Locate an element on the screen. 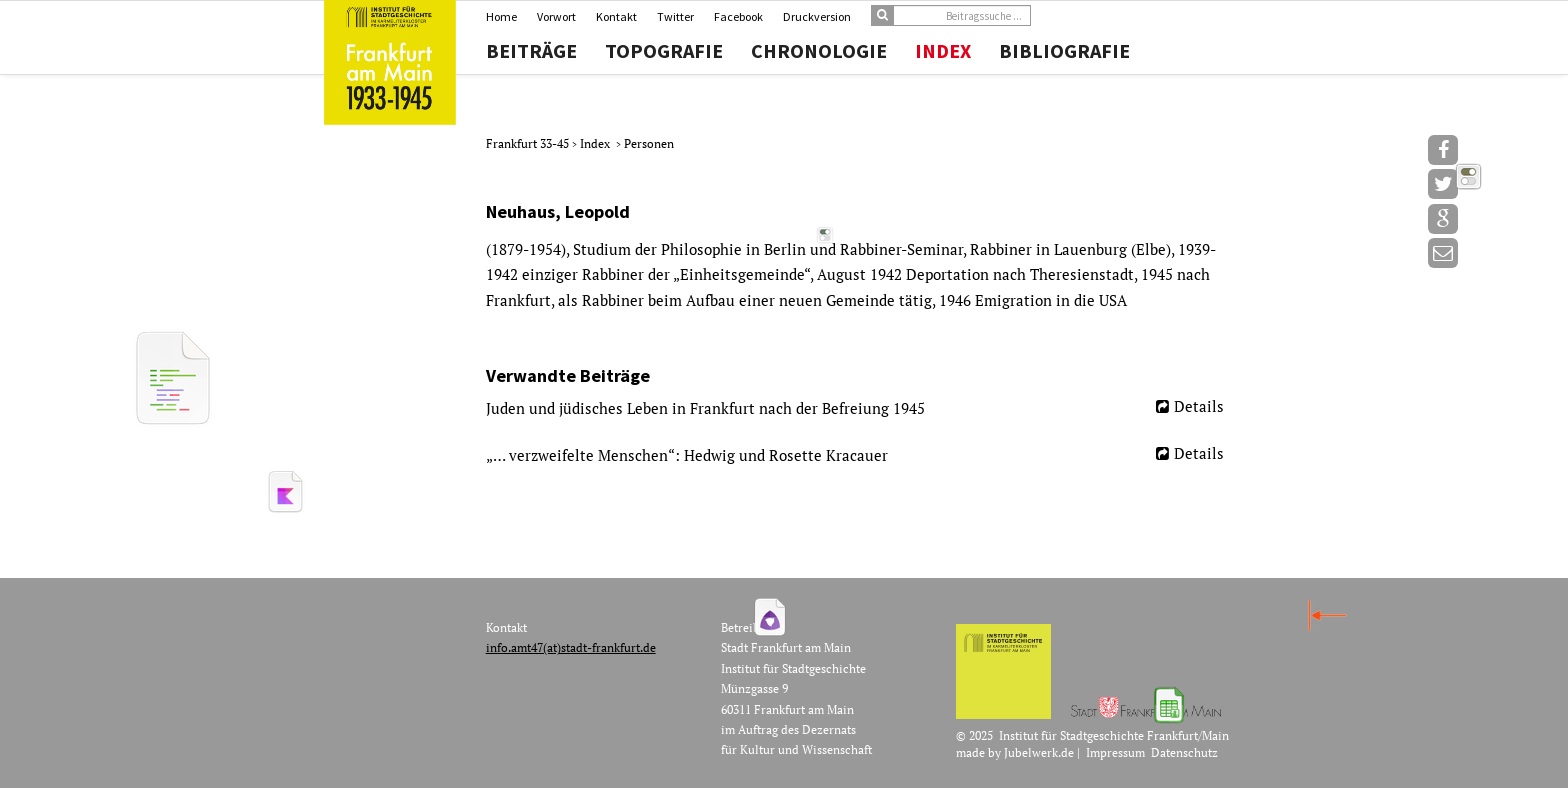 The height and width of the screenshot is (788, 1568). meson build system configuration file is located at coordinates (770, 617).